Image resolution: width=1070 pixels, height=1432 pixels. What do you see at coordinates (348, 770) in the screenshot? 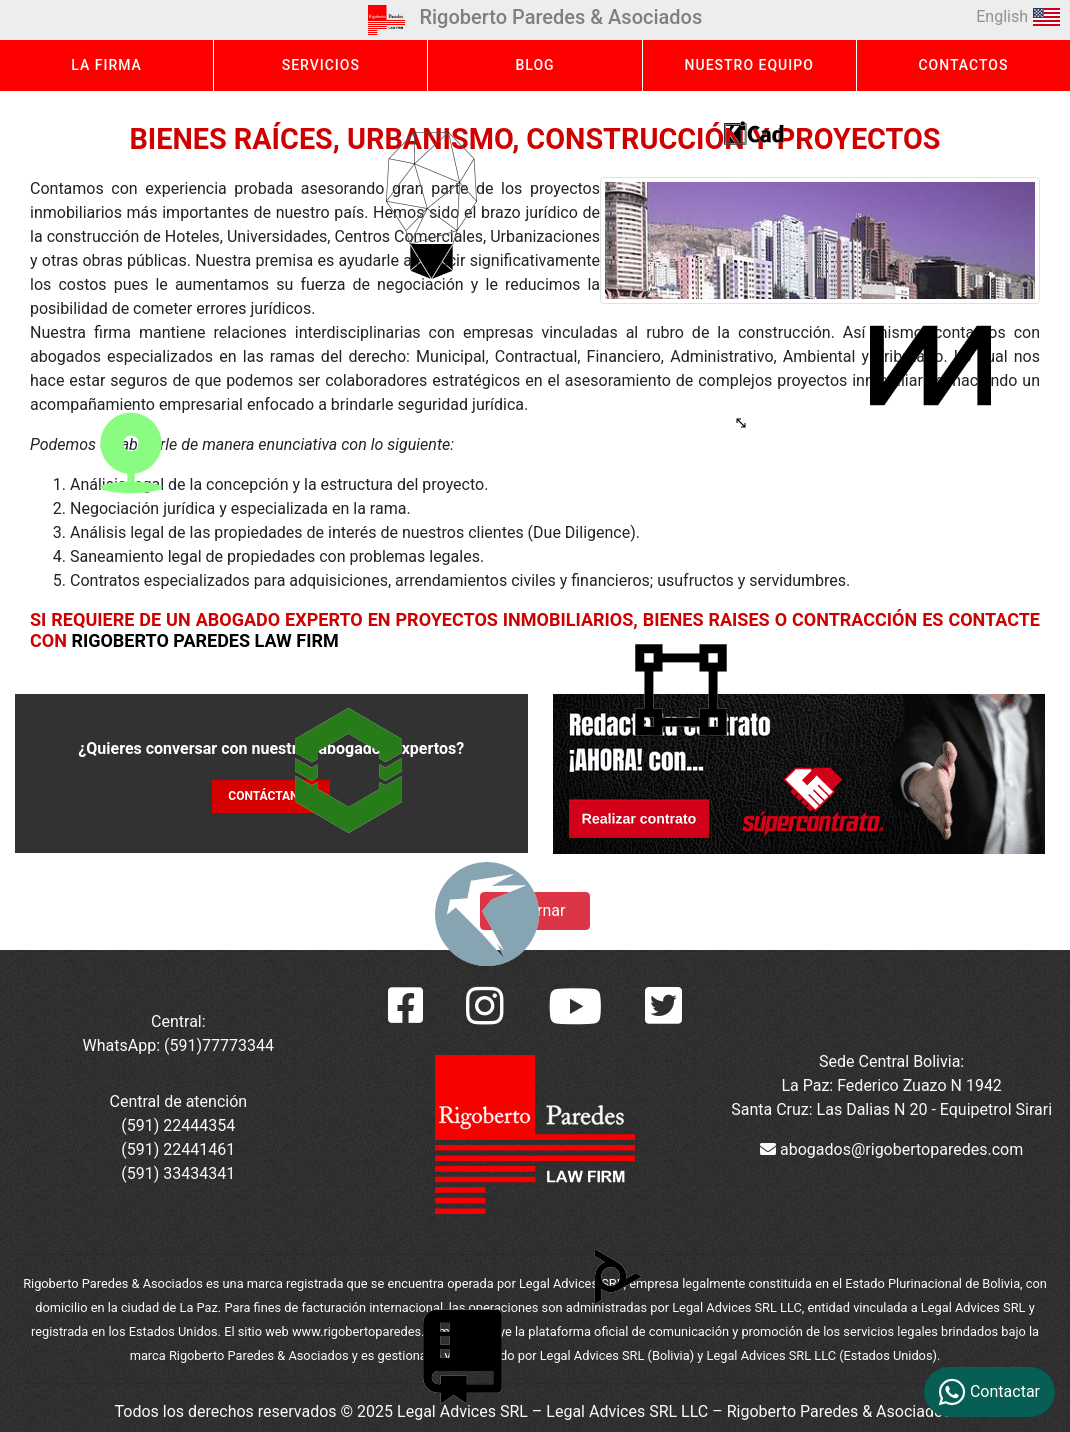
I see `navigate to fugacloud services` at bounding box center [348, 770].